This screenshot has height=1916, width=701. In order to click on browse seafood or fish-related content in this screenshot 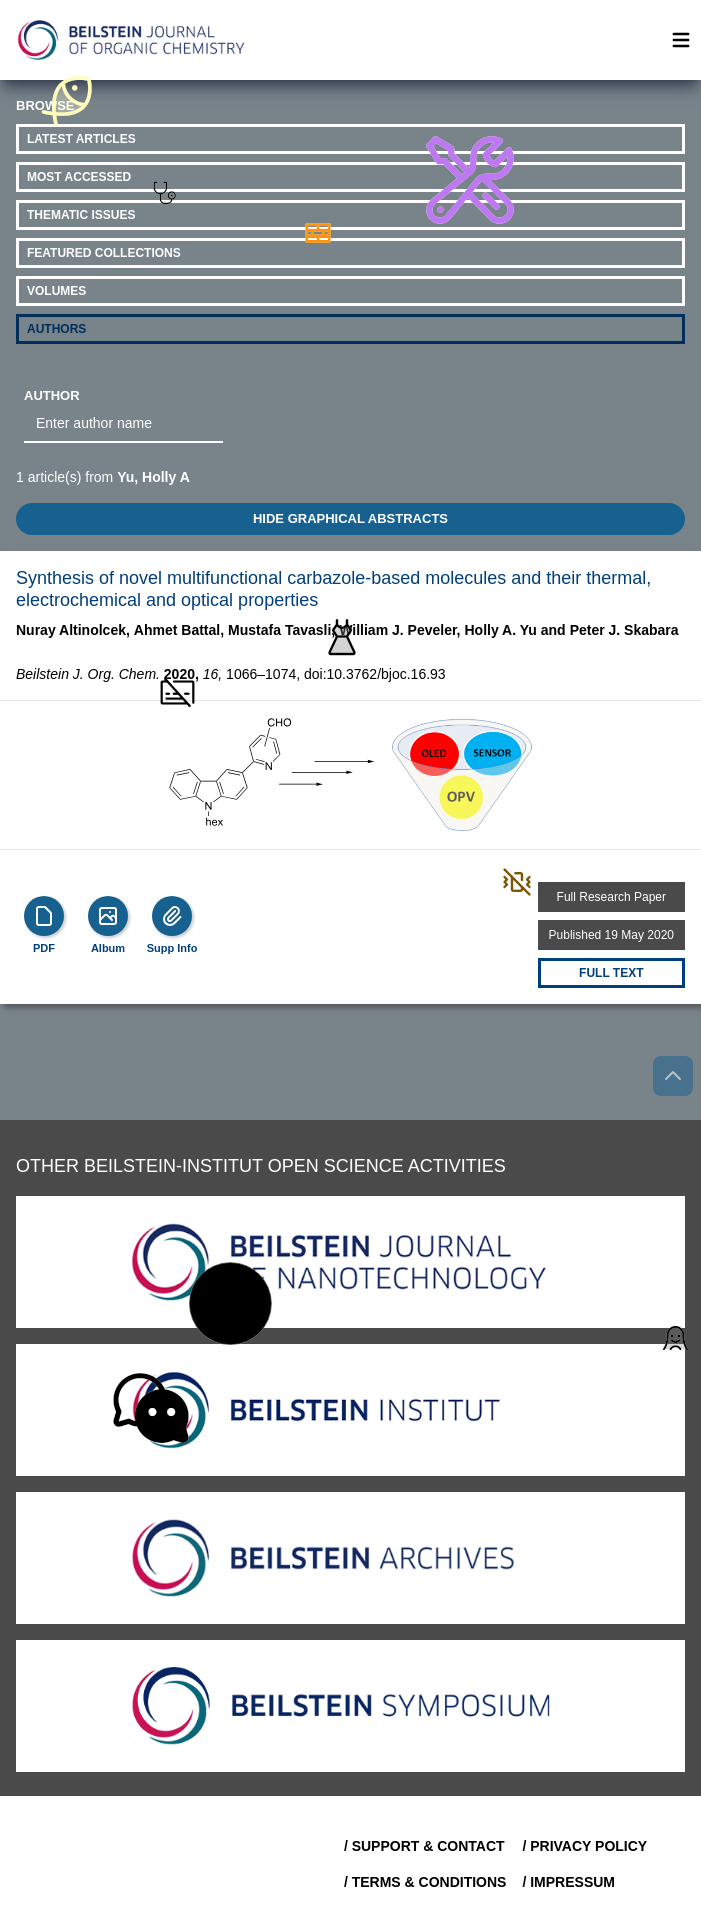, I will do `click(68, 99)`.